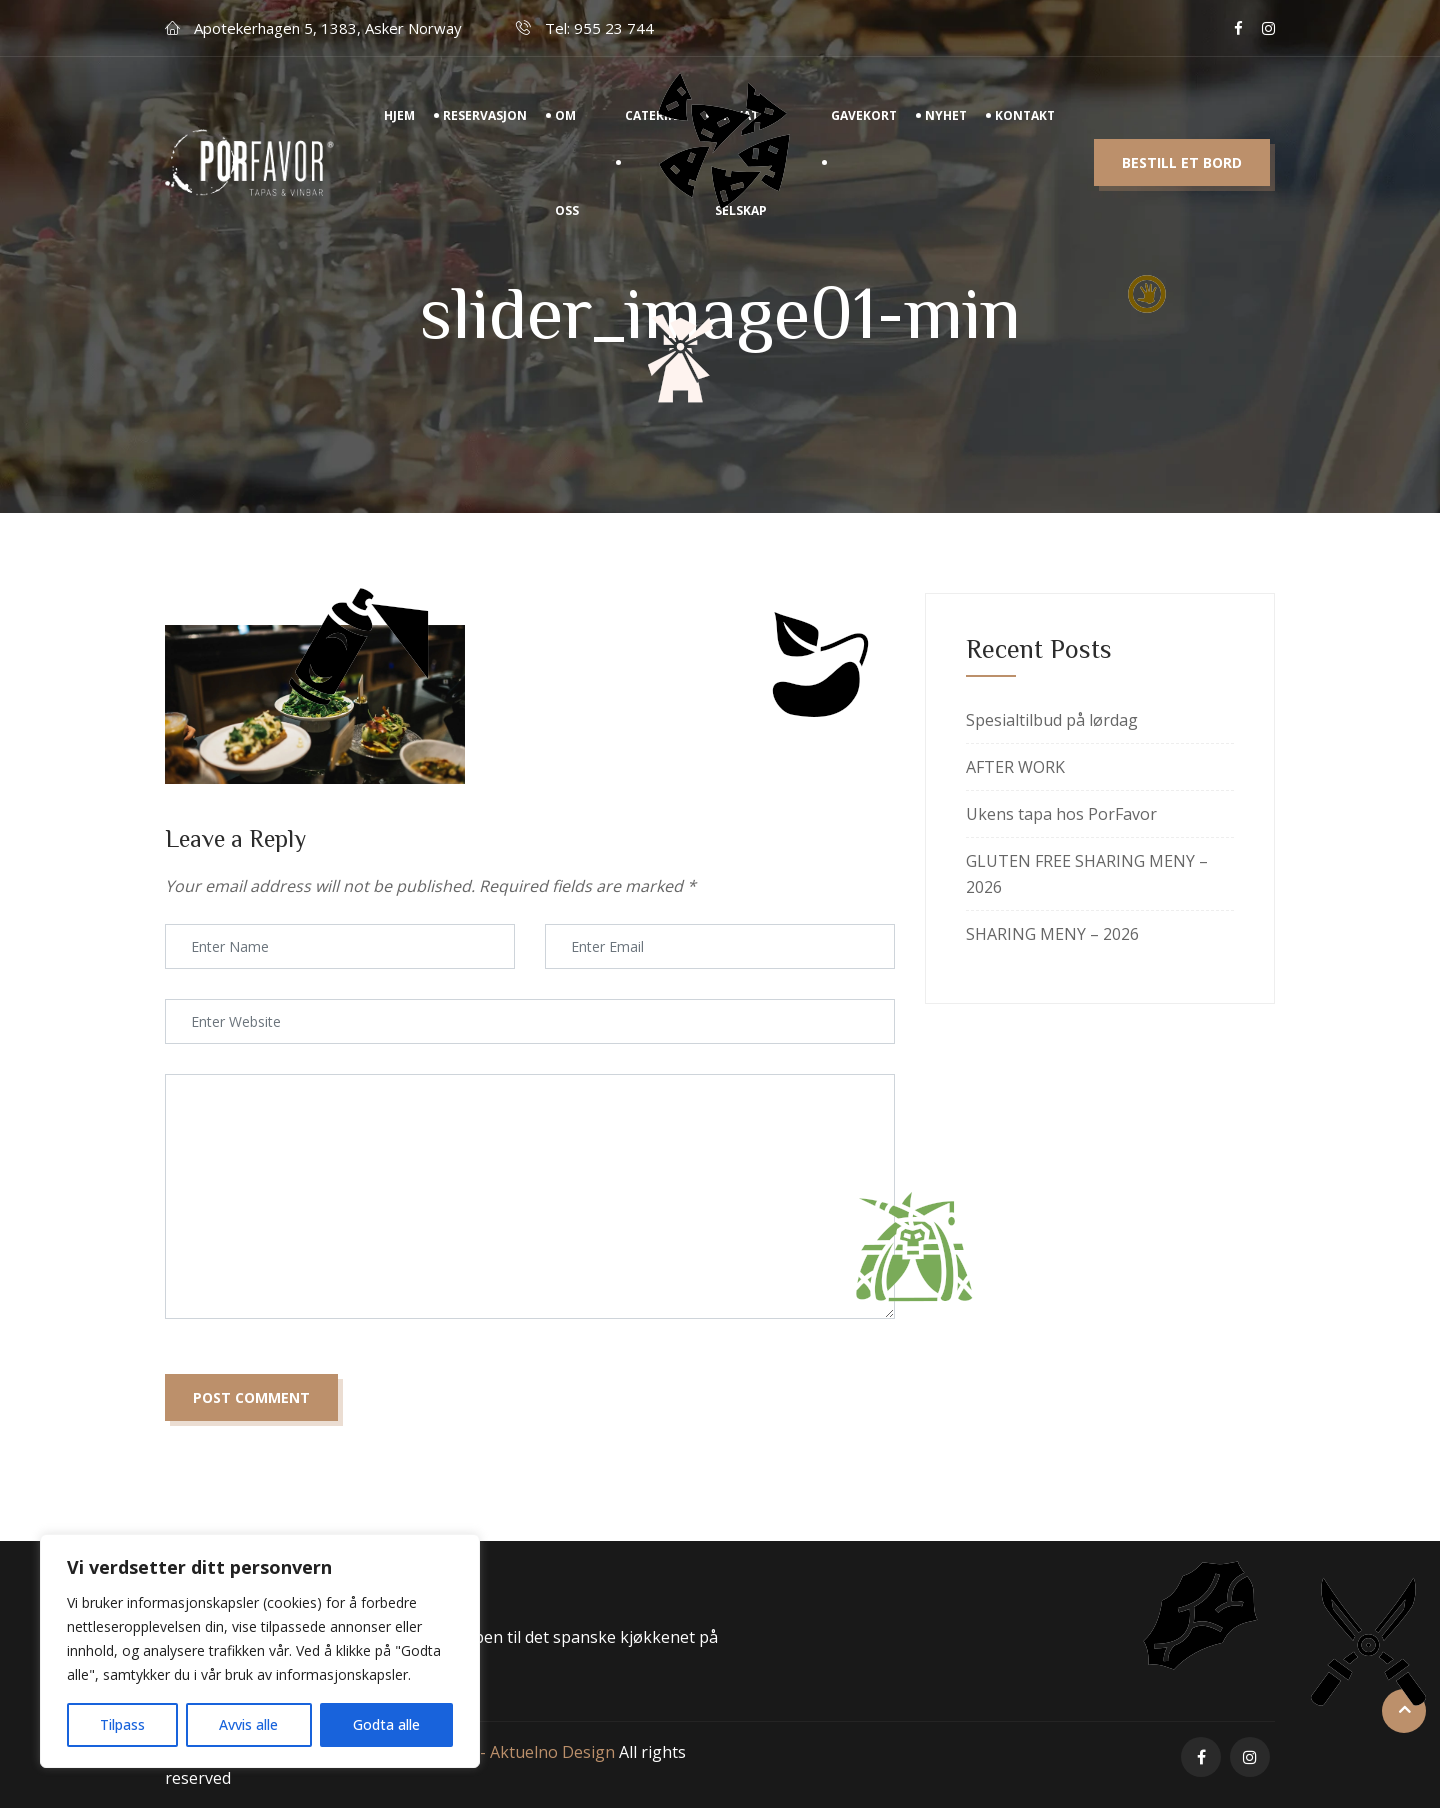 This screenshot has width=1440, height=1808. Describe the element at coordinates (1147, 294) in the screenshot. I see `indicates an interactive or usable item` at that location.